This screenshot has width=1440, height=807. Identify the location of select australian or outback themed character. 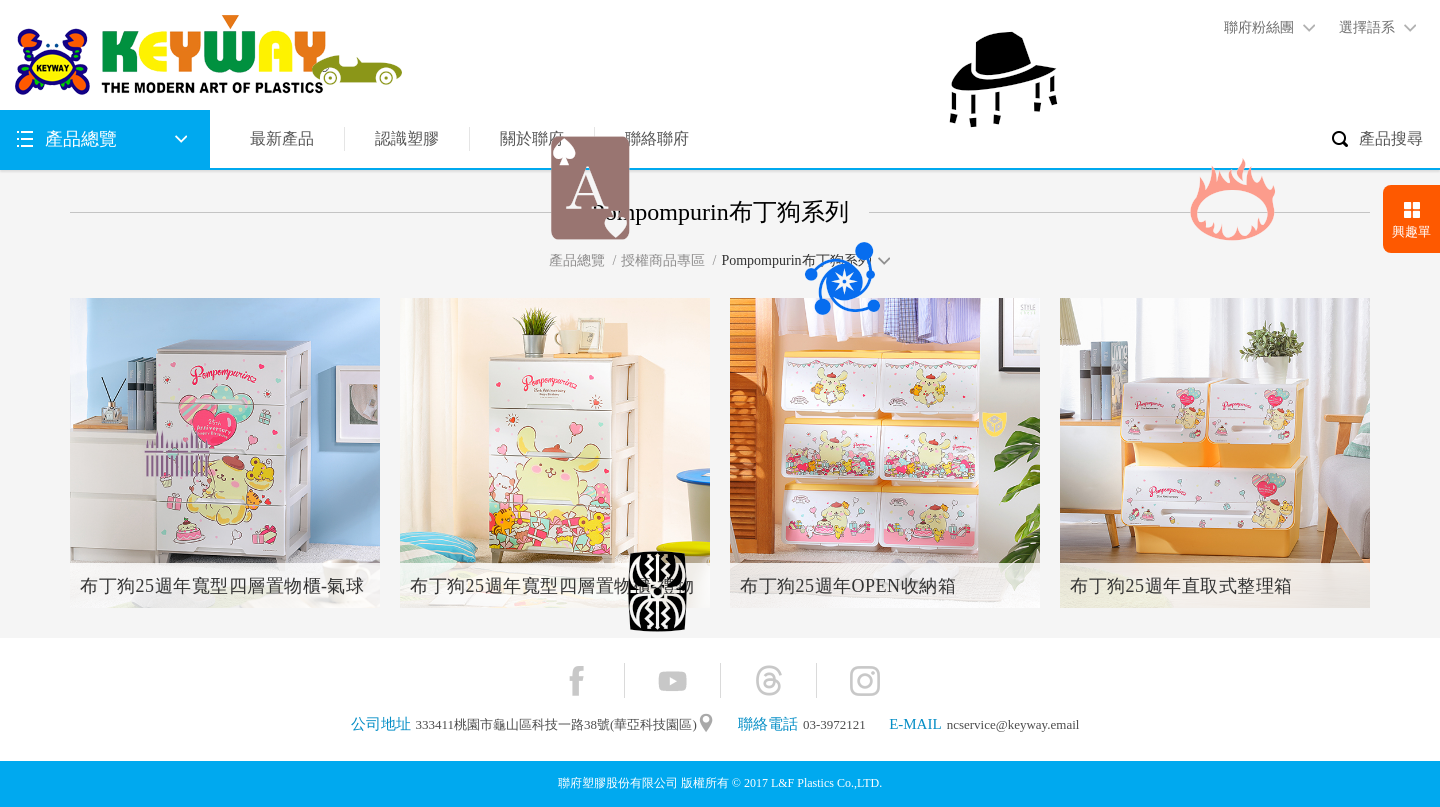
(1003, 79).